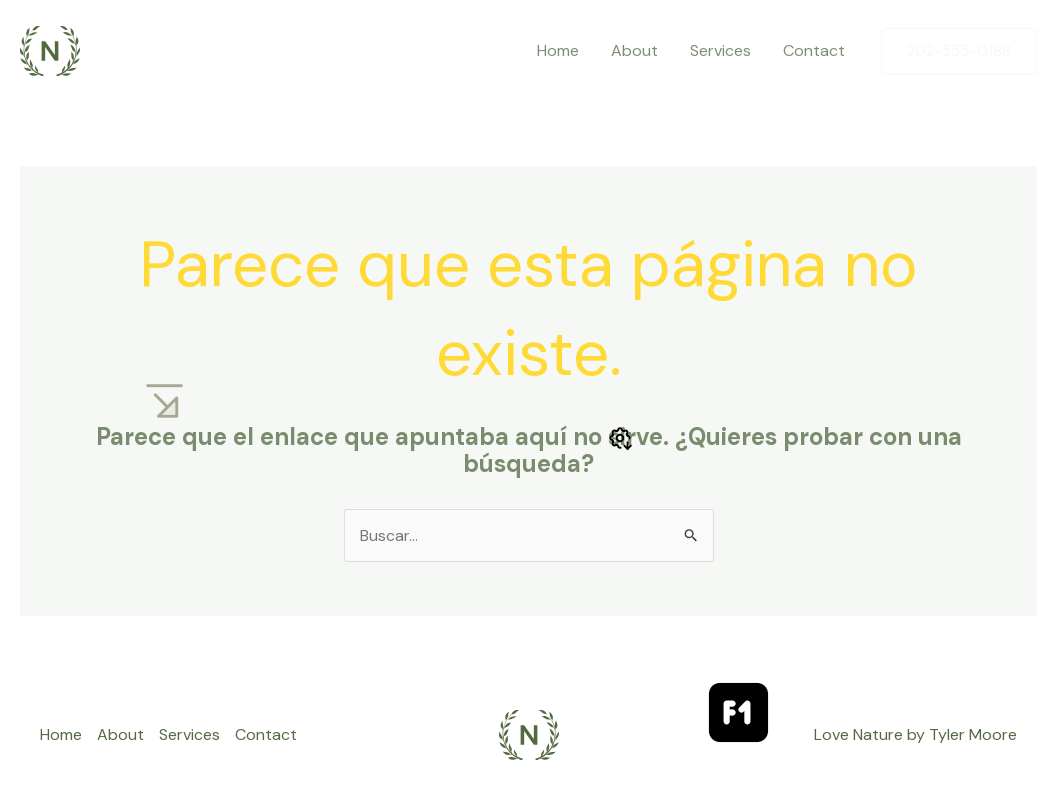 This screenshot has height=790, width=1057. What do you see at coordinates (164, 402) in the screenshot?
I see `move item to bottom-right corner` at bounding box center [164, 402].